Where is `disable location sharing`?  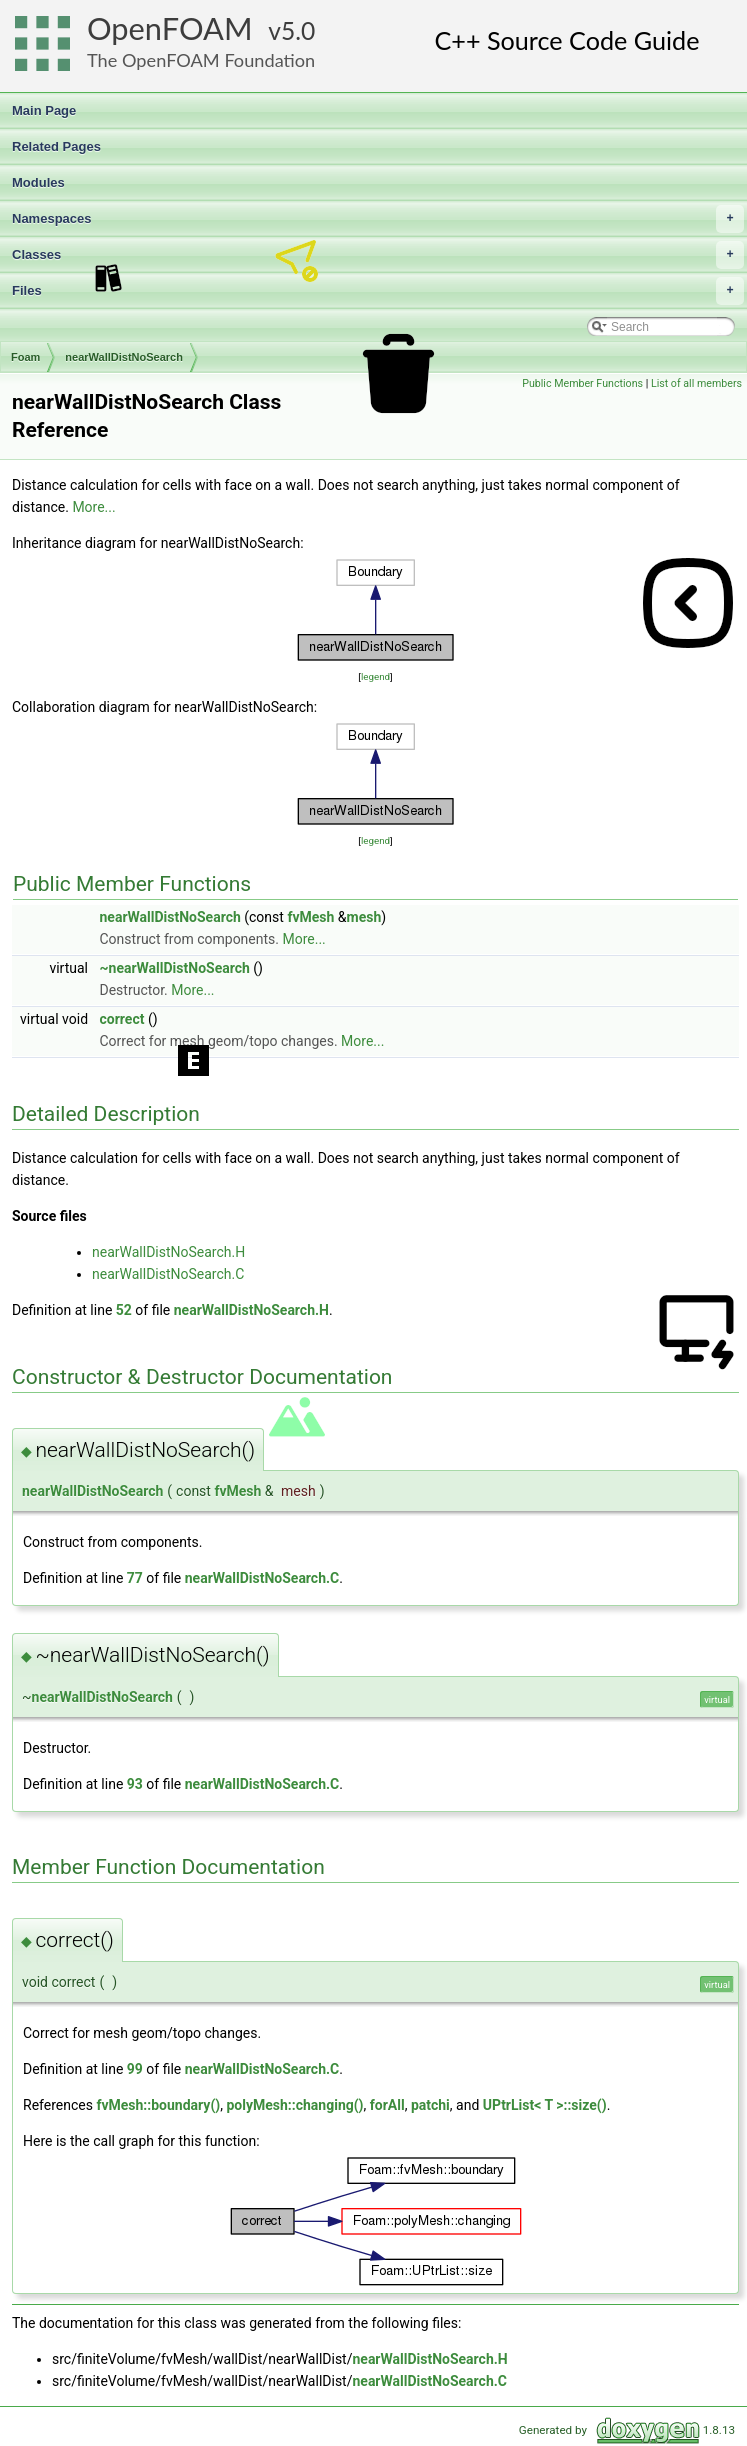 disable location sharing is located at coordinates (296, 260).